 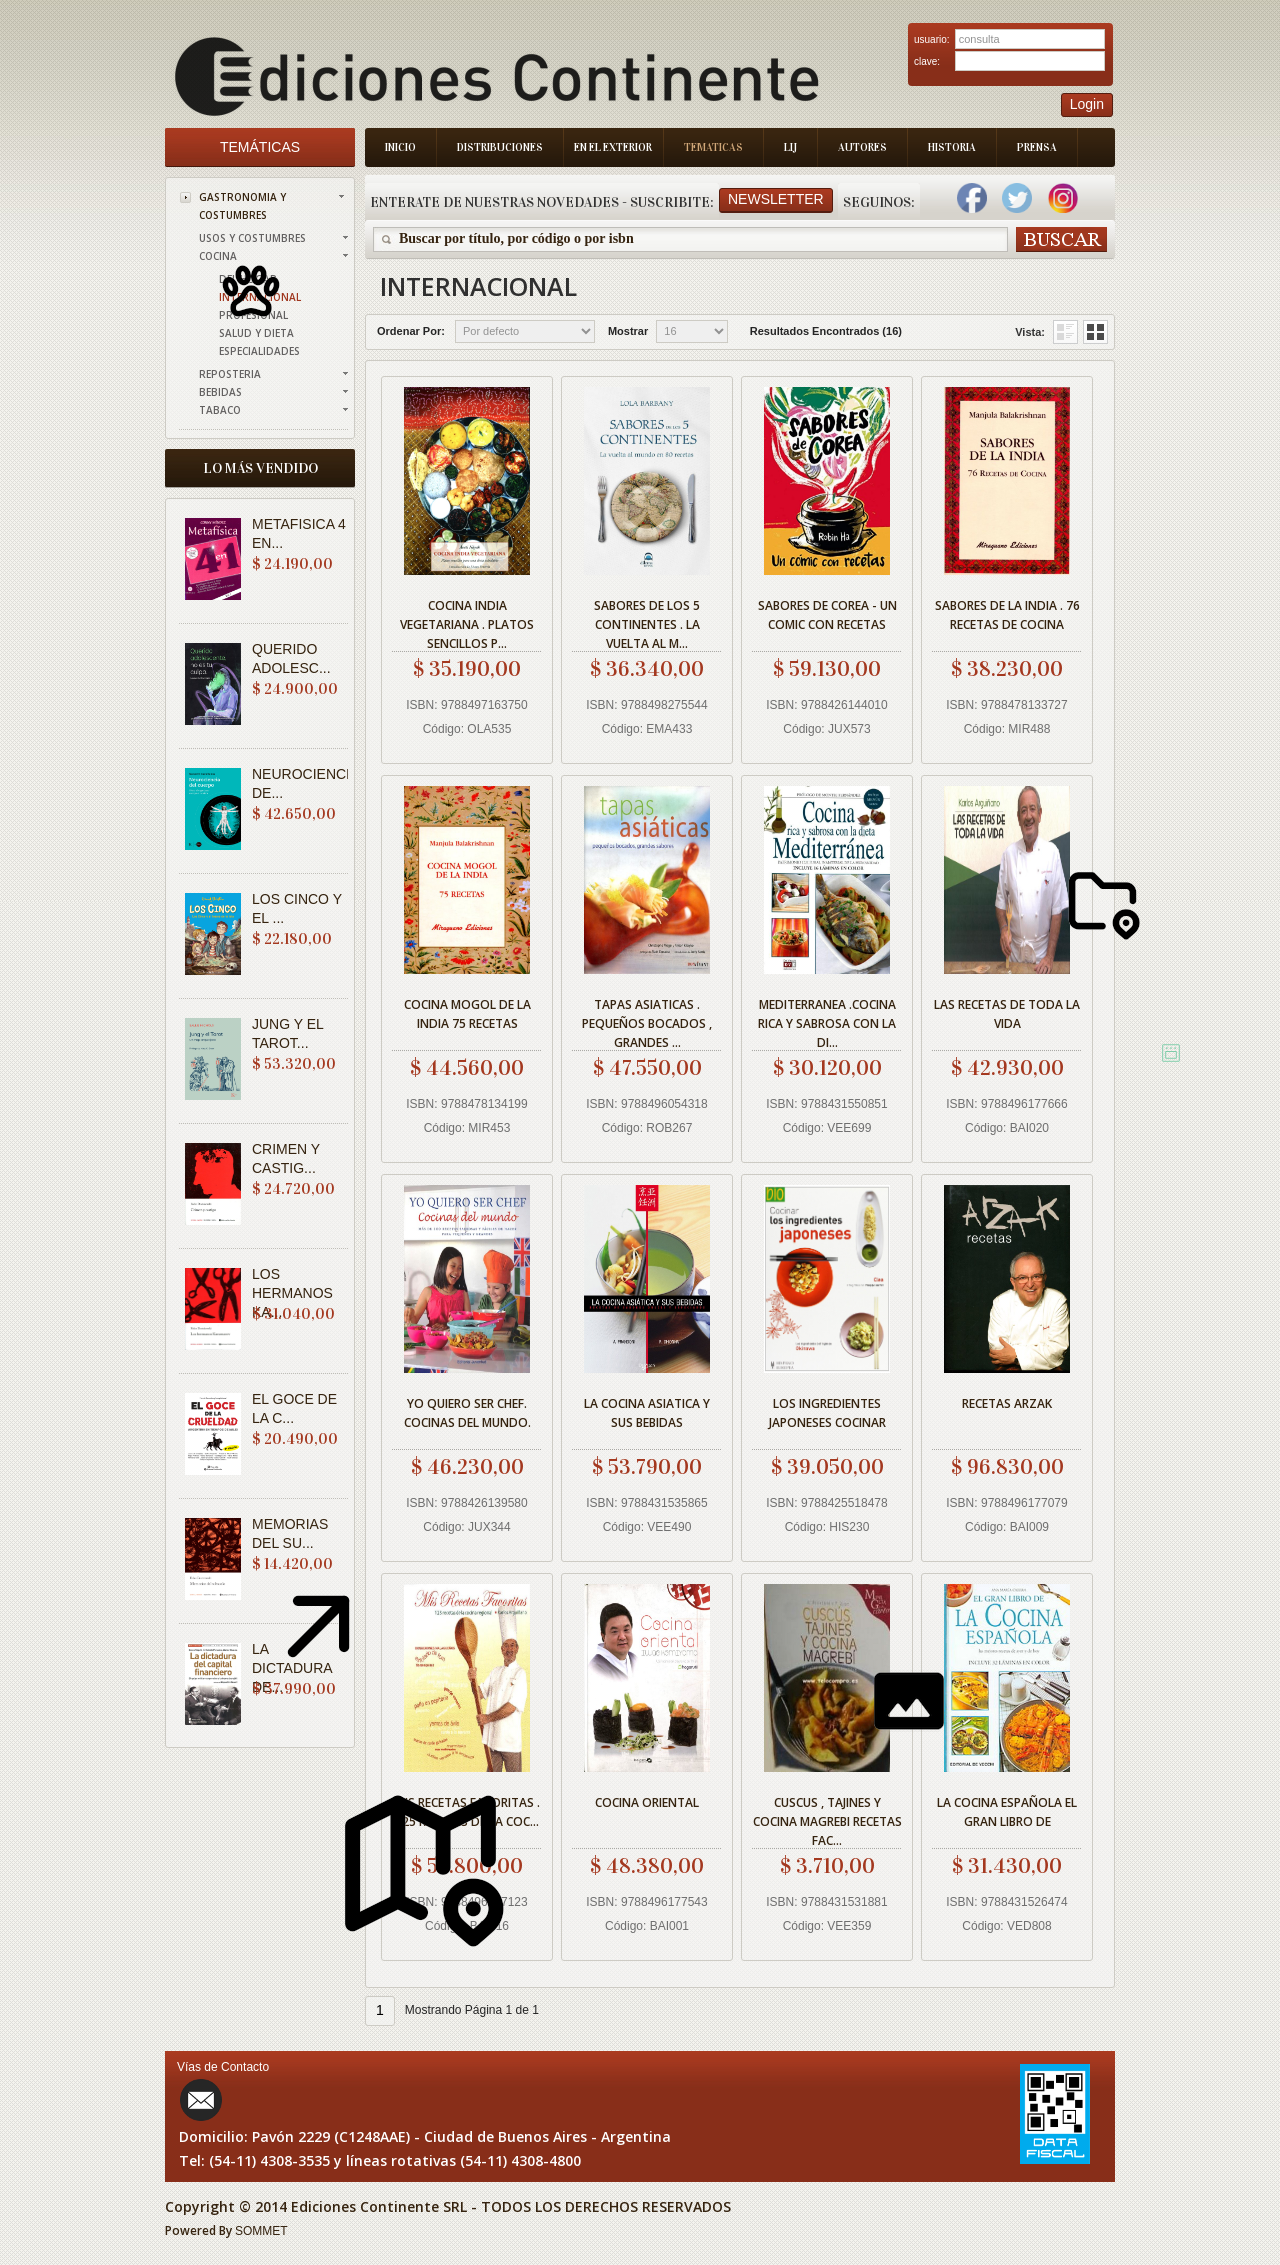 I want to click on pin a folder to quick access, so click(x=1102, y=902).